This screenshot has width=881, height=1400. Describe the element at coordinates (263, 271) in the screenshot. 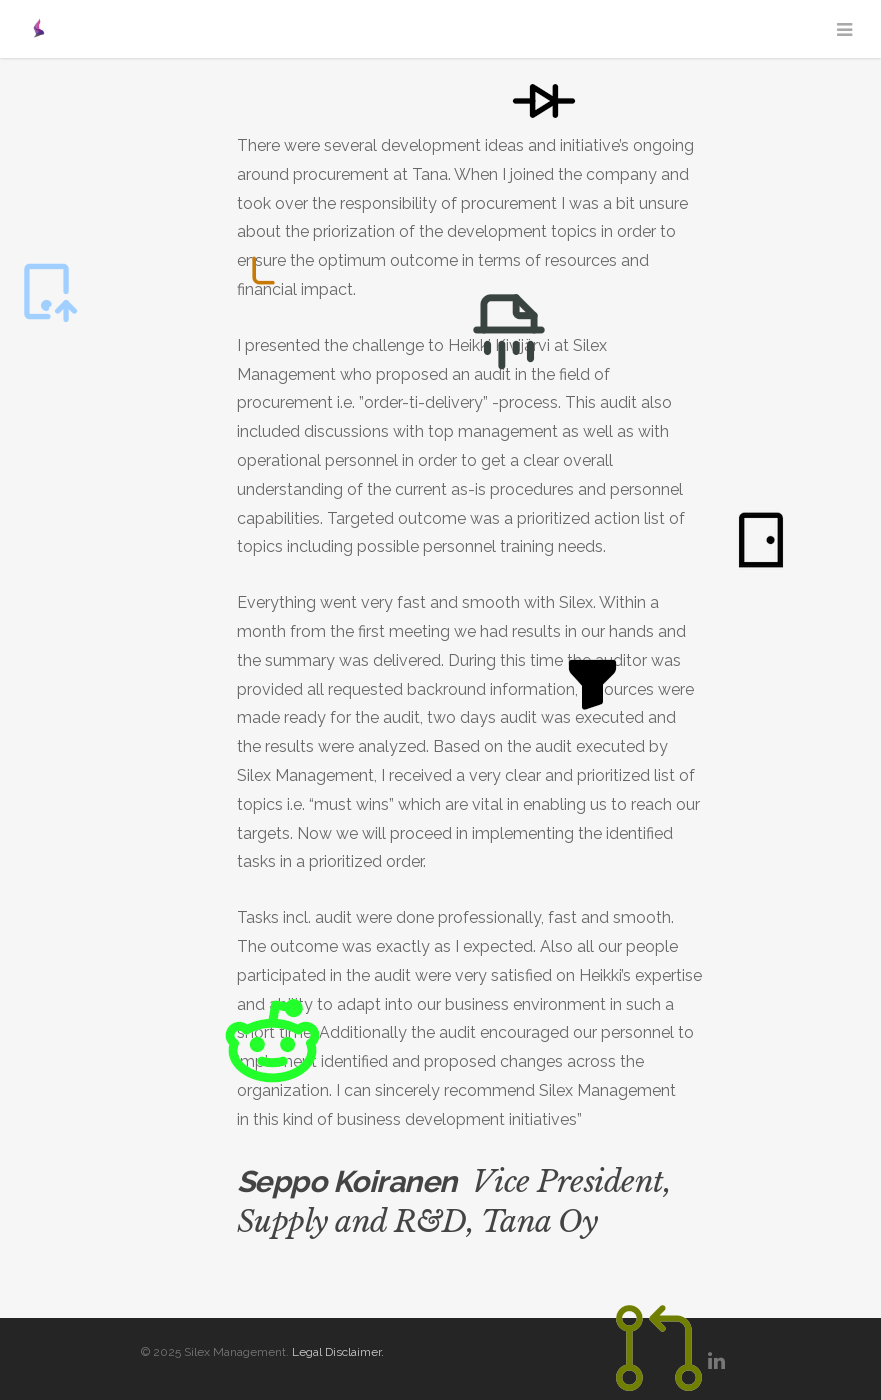

I see `romanian leu currency symbol` at that location.